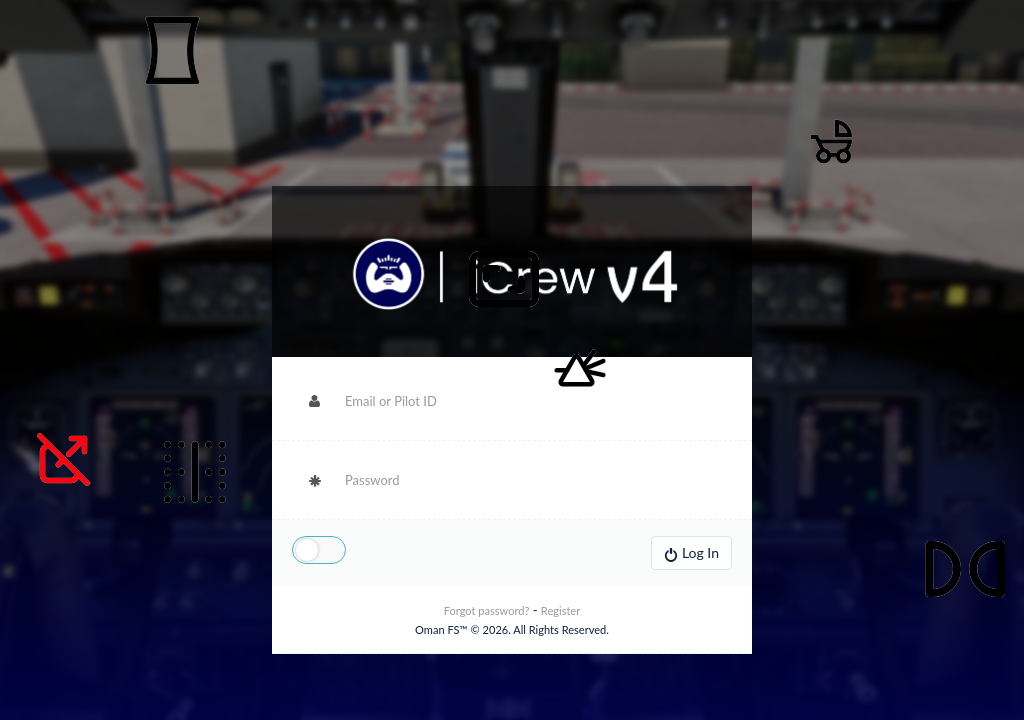 This screenshot has height=720, width=1024. Describe the element at coordinates (504, 279) in the screenshot. I see `adjust aspect ratio settings` at that location.